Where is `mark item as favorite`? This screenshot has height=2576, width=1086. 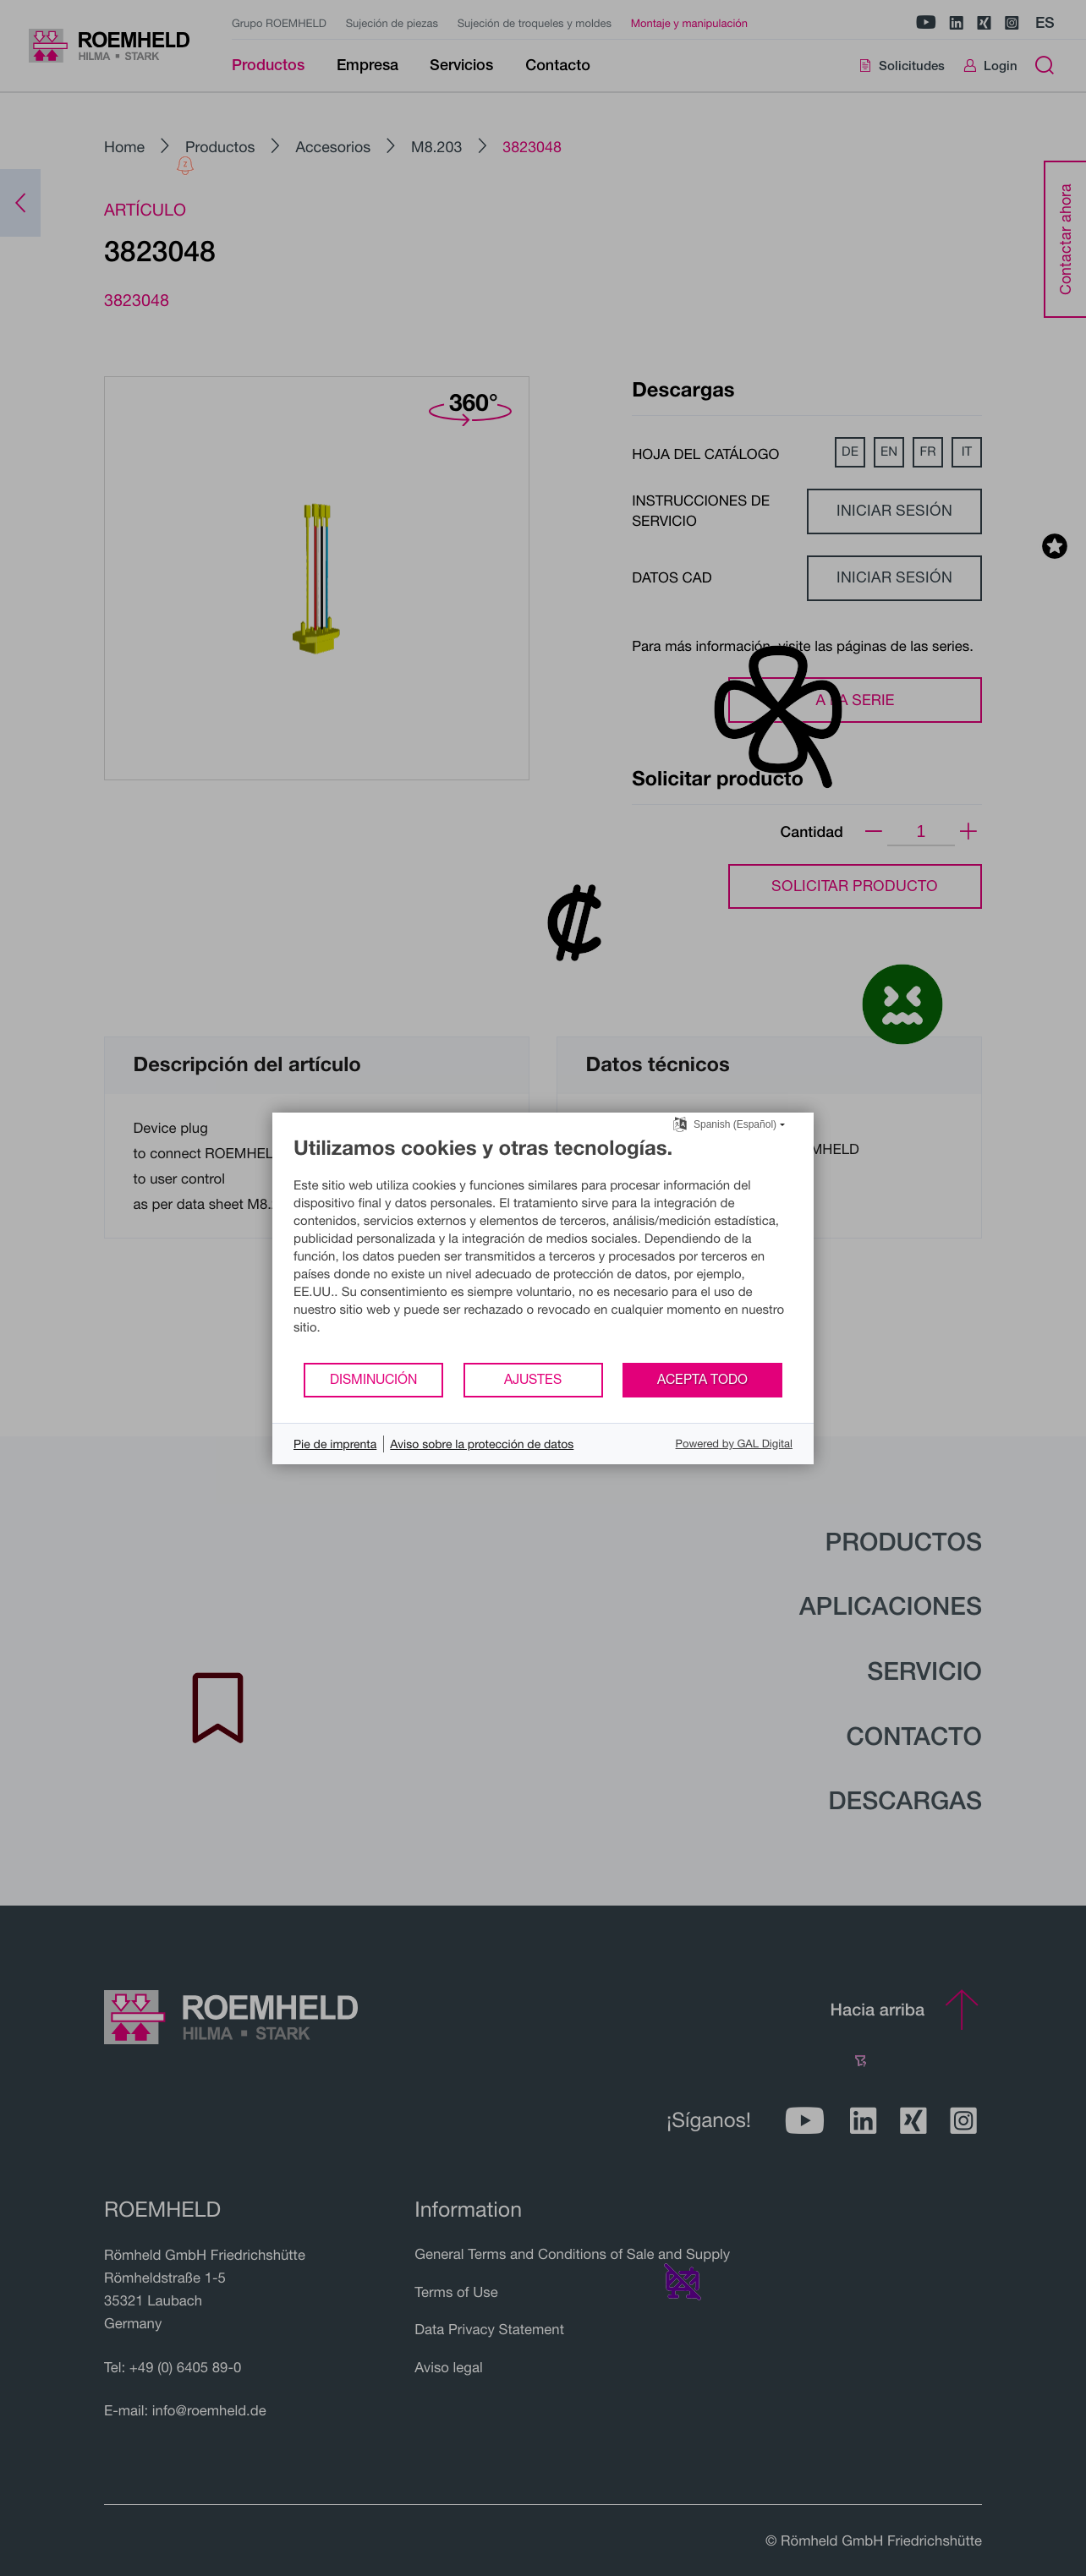
mark item as favorite is located at coordinates (1055, 546).